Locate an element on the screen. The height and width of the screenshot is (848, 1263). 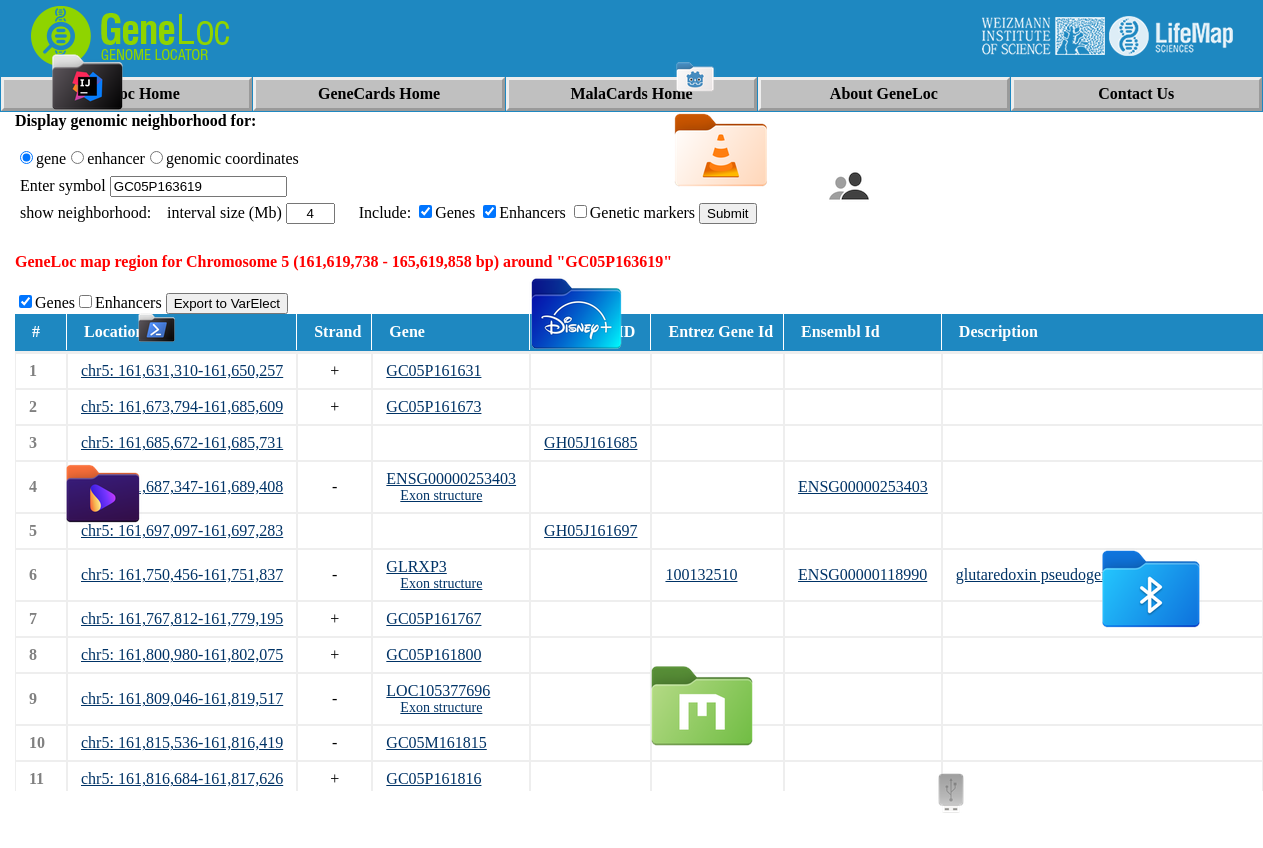
removable USB storage device is located at coordinates (951, 793).